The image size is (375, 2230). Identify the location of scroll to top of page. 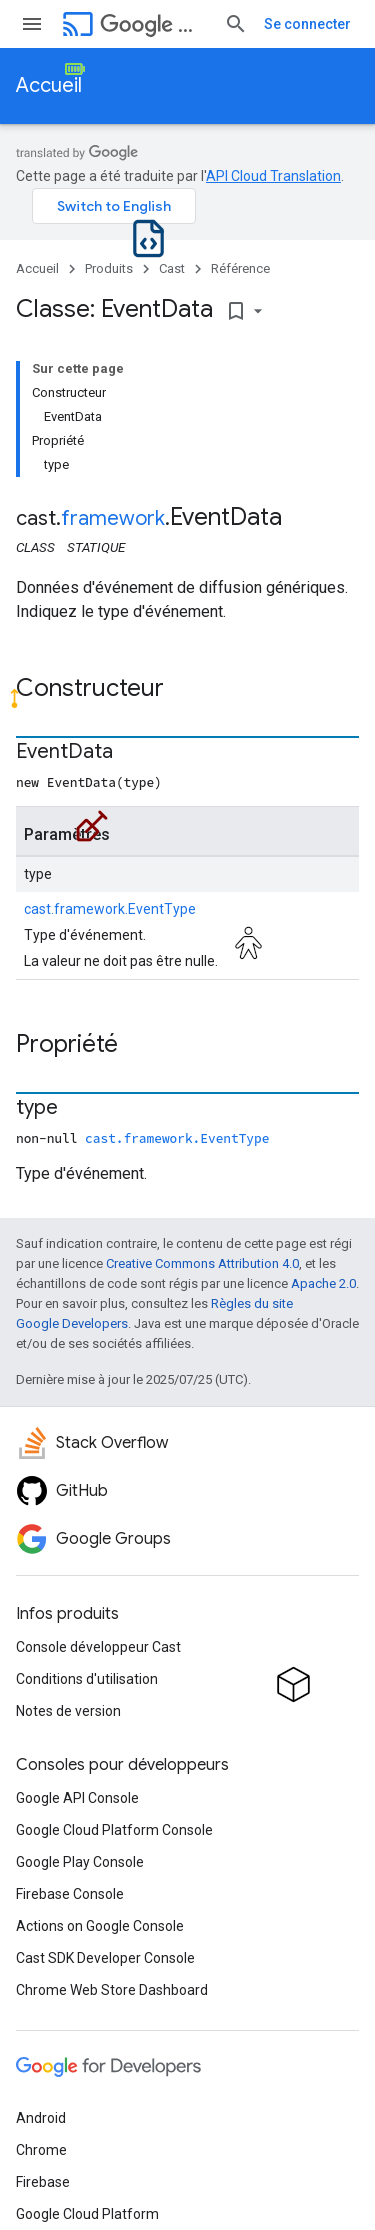
(14, 698).